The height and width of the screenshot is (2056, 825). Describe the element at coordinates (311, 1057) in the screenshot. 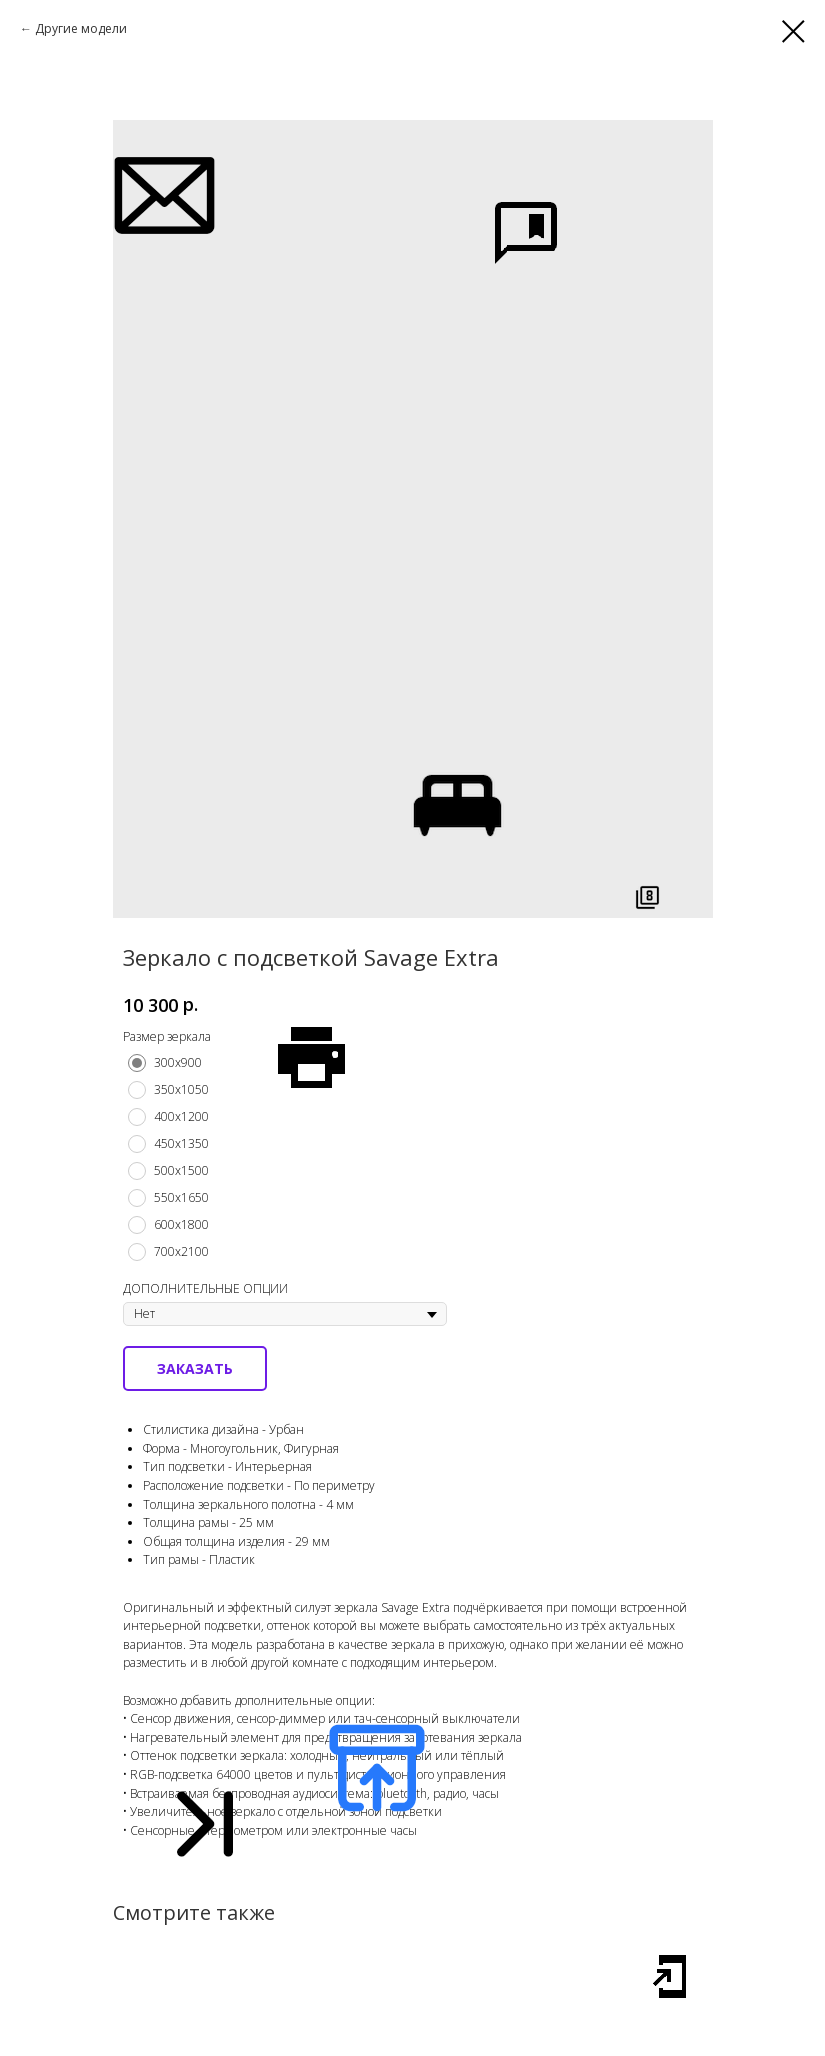

I see `print this document` at that location.